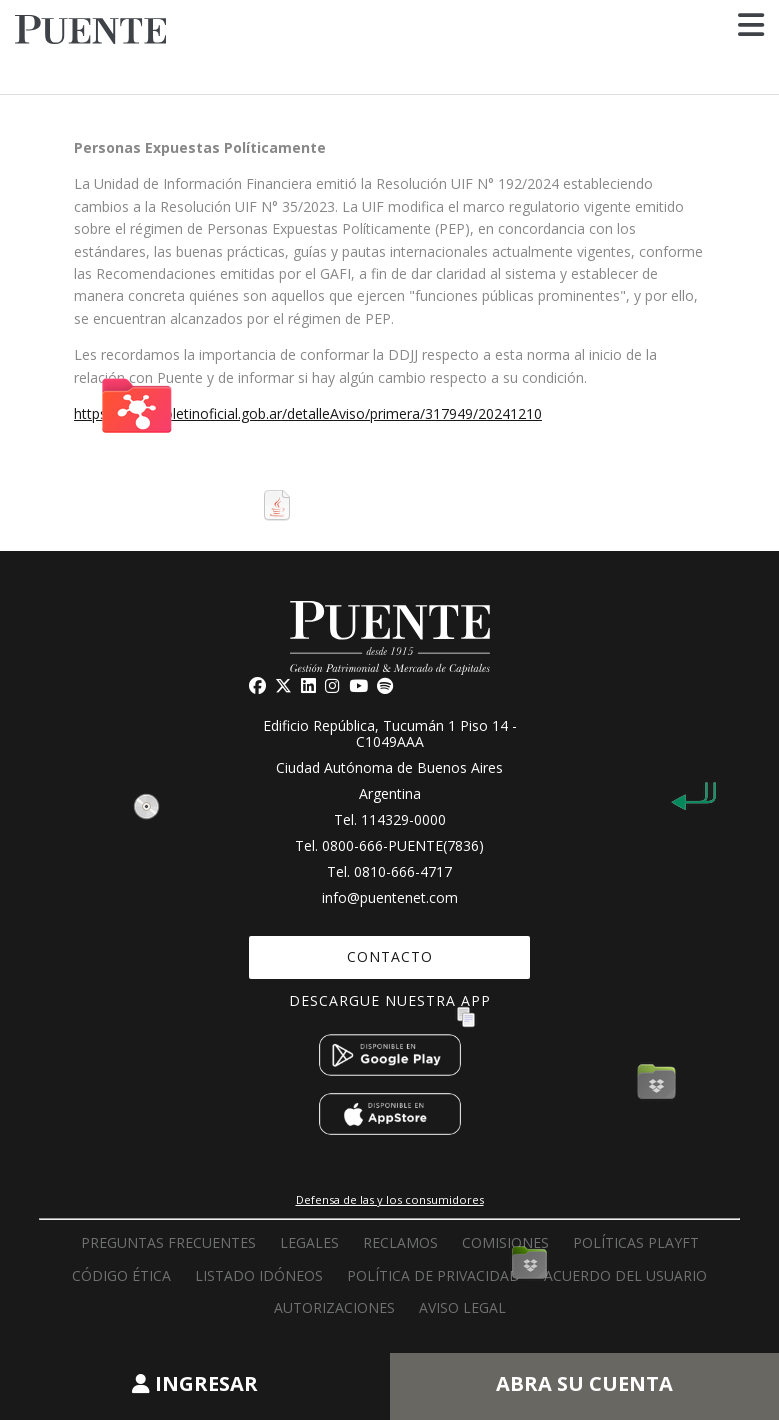 This screenshot has width=779, height=1420. I want to click on access DVD-RW drive or disc, so click(146, 806).